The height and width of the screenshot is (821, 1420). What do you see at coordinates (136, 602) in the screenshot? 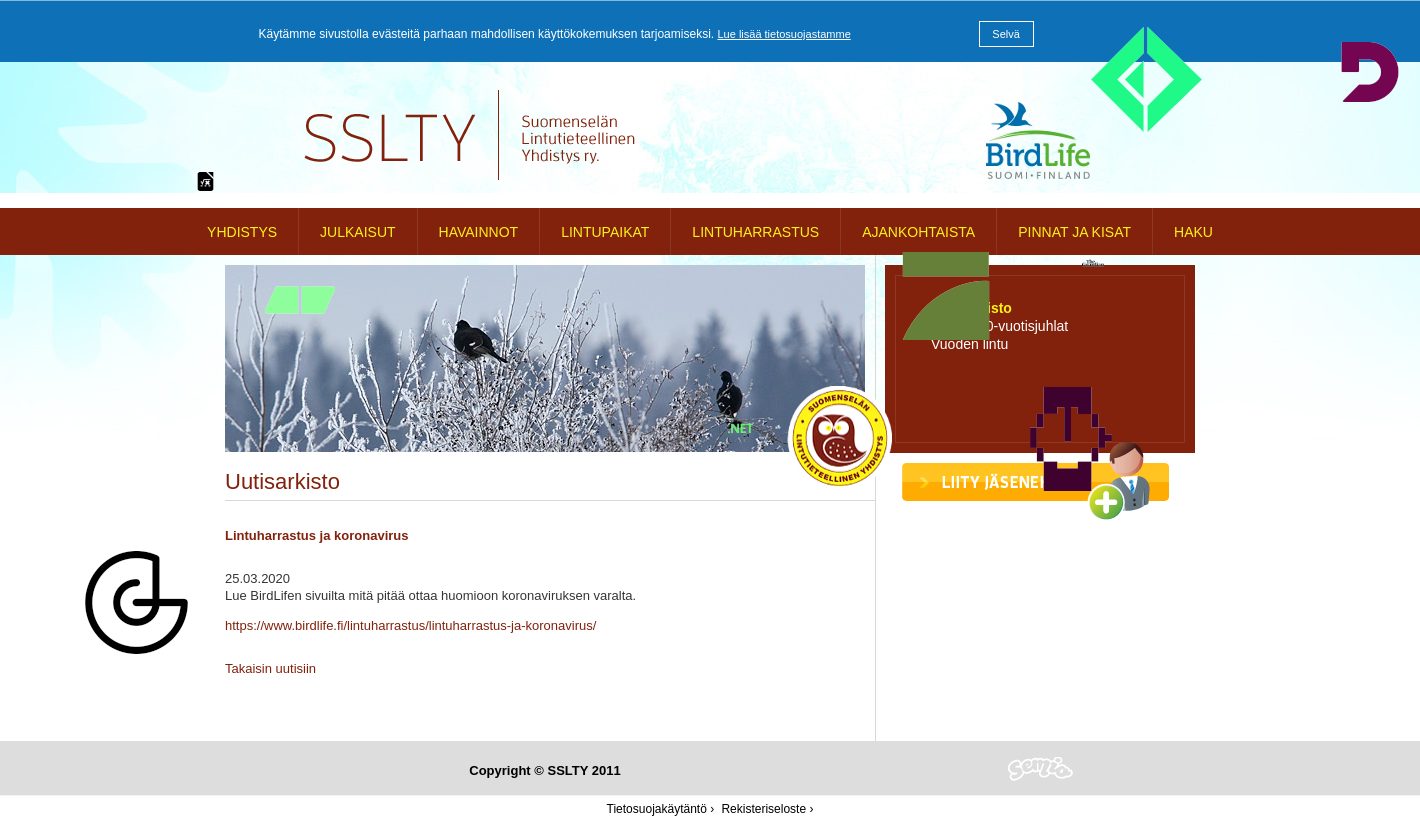
I see `visit the Game Developer website` at bounding box center [136, 602].